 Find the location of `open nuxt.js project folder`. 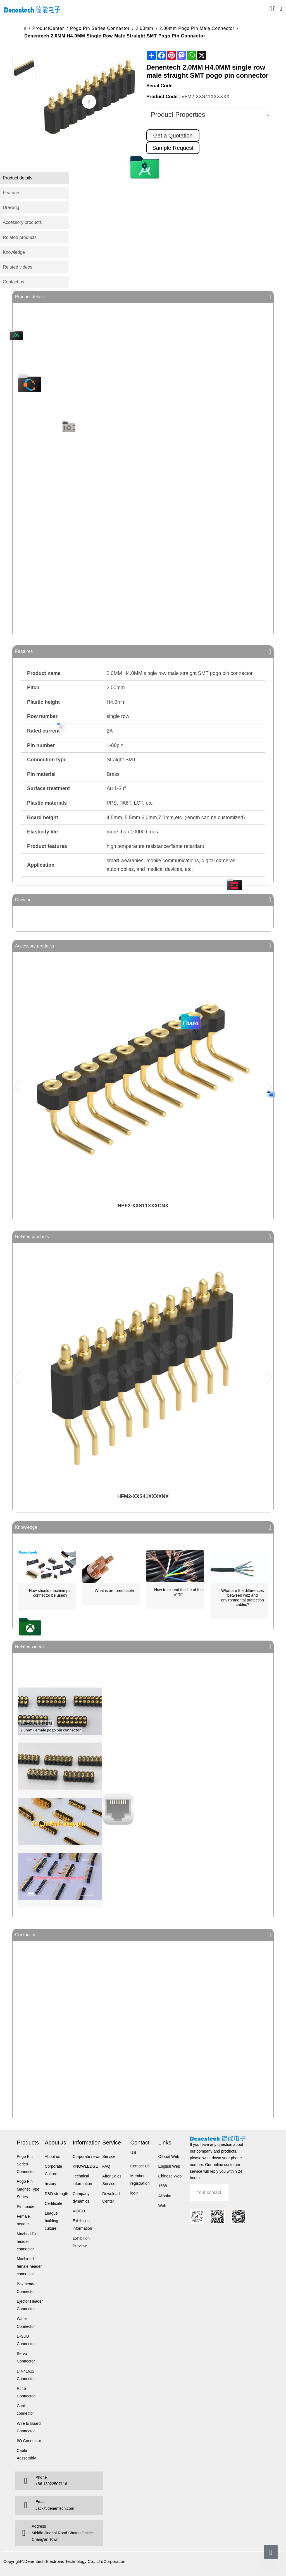

open nuxt.js project folder is located at coordinates (16, 335).